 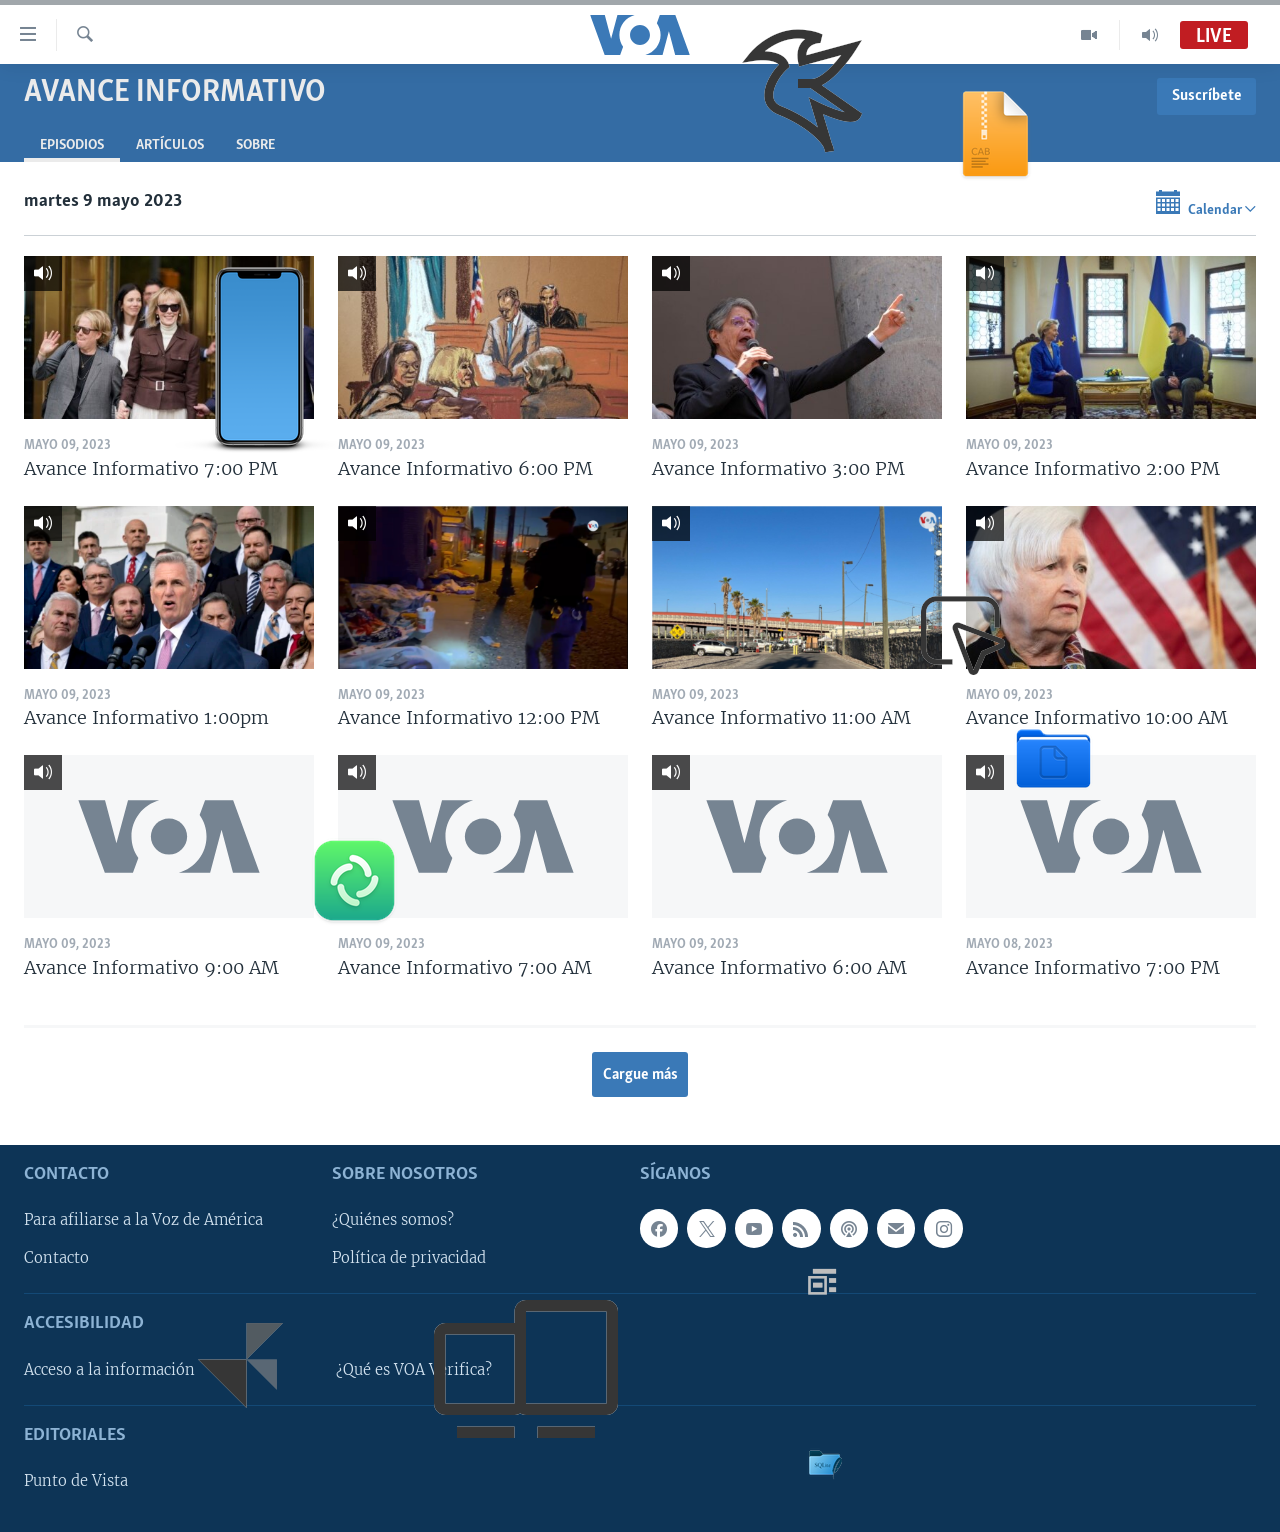 What do you see at coordinates (354, 880) in the screenshot?
I see `open Element messaging app` at bounding box center [354, 880].